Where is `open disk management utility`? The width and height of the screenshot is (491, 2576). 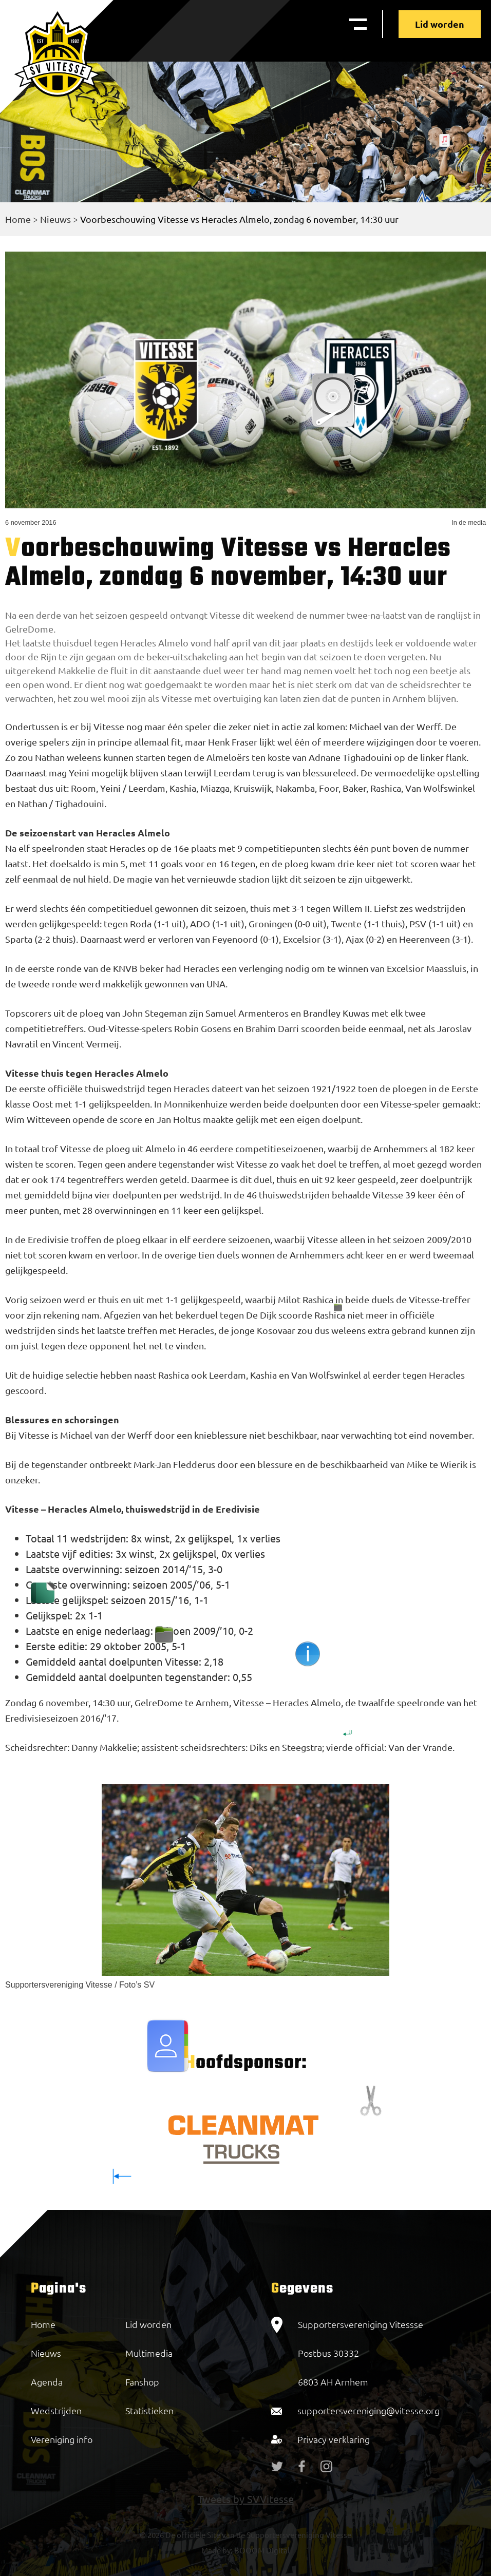
open disk management utility is located at coordinates (333, 400).